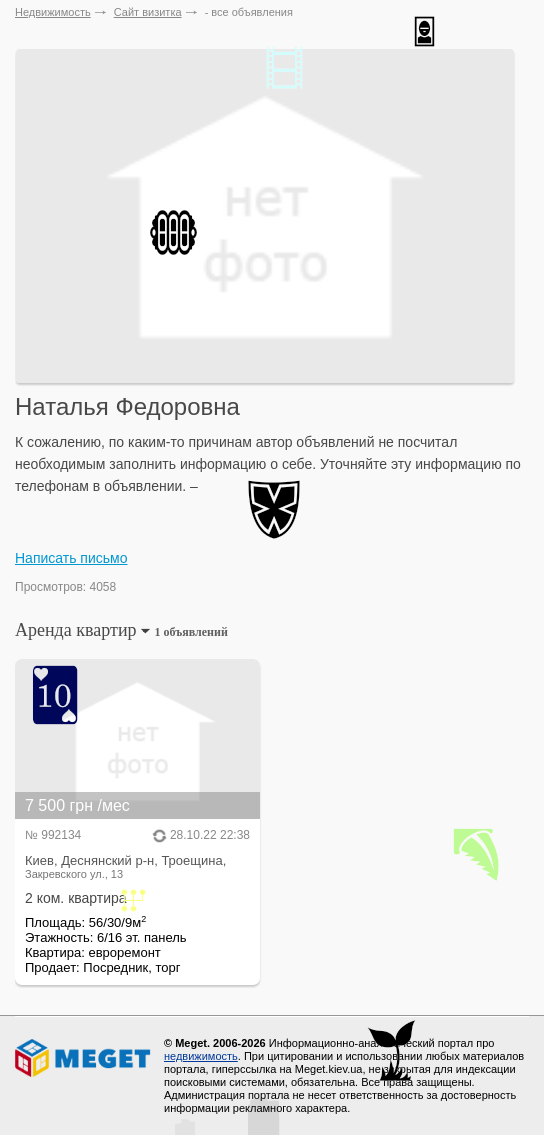 Image resolution: width=544 pixels, height=1135 pixels. Describe the element at coordinates (133, 900) in the screenshot. I see `select manual transmission mode` at that location.